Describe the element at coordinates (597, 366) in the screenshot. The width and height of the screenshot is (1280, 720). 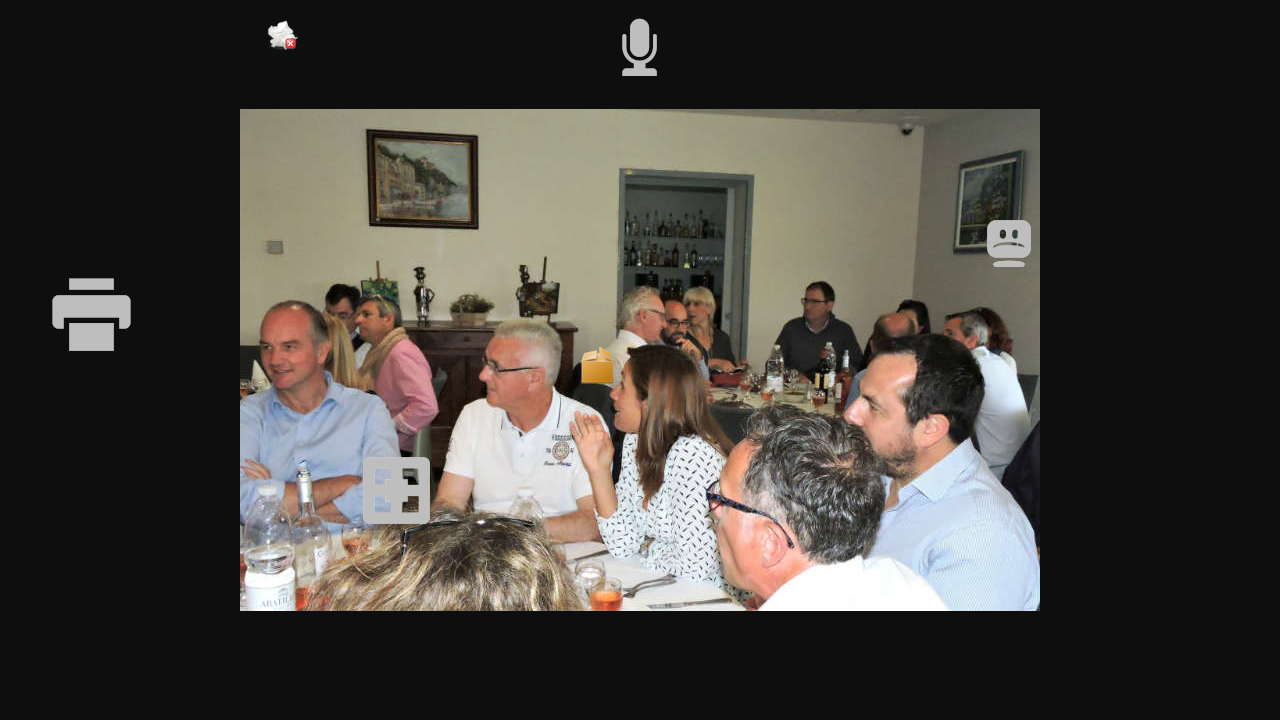
I see `generic package or archive file type` at that location.